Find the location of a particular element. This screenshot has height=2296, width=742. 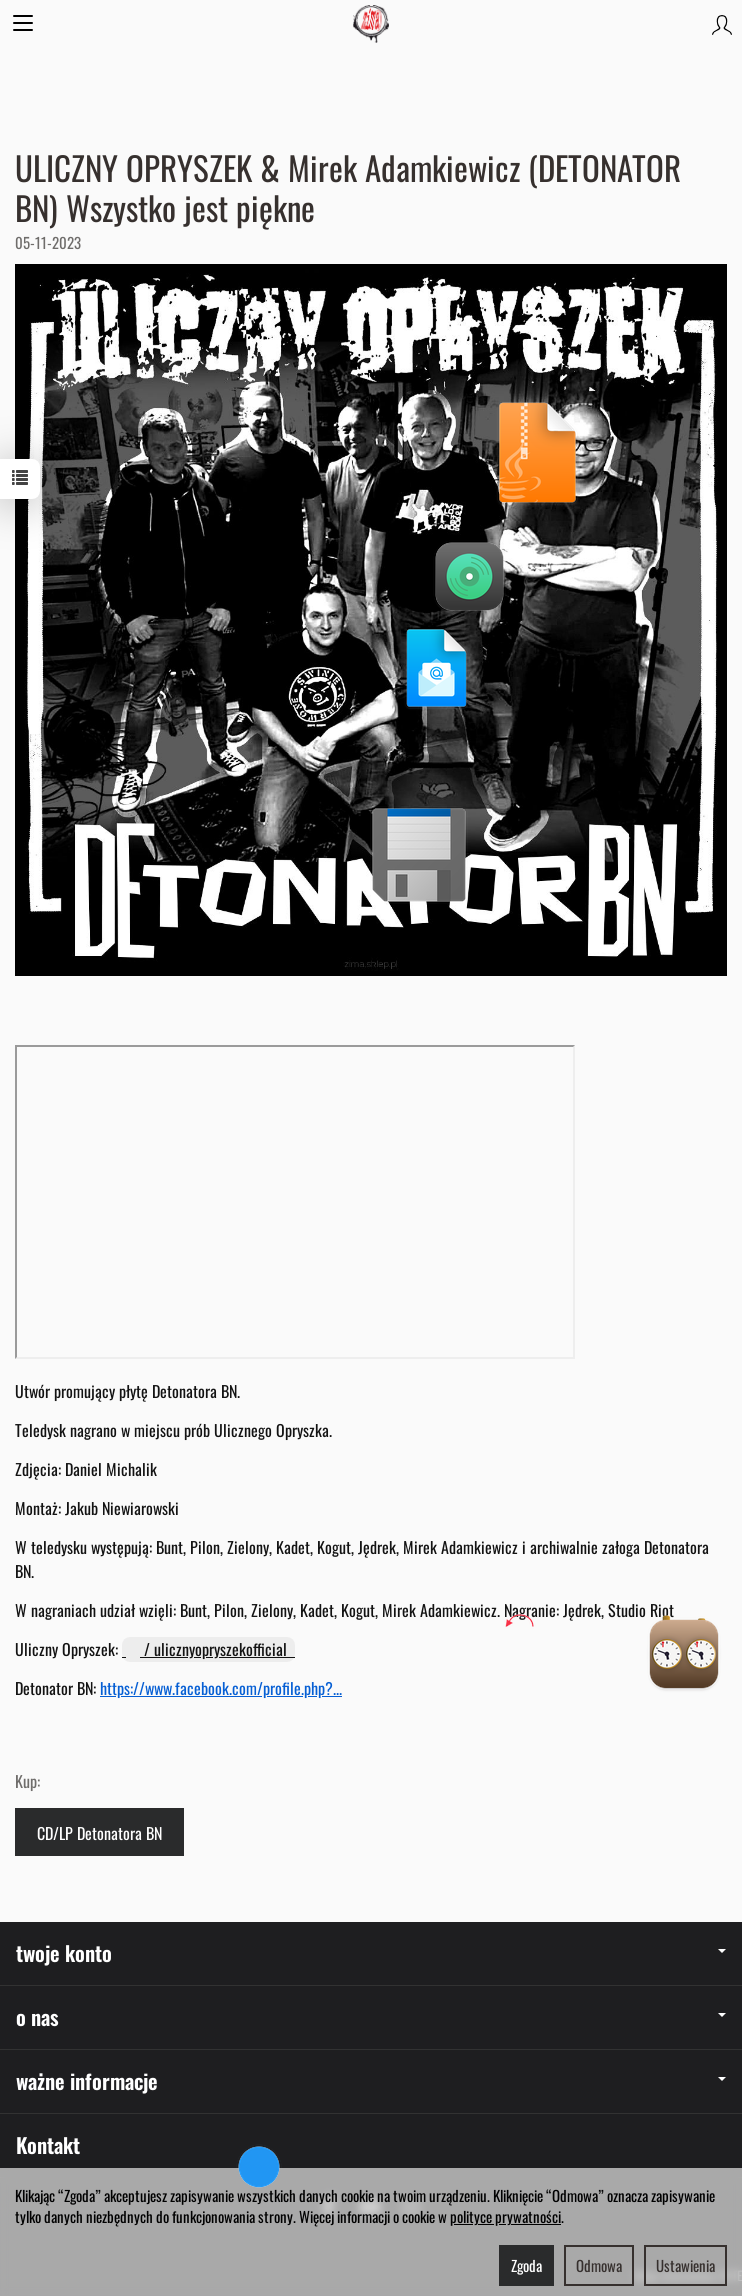

indicates a new or unread item is located at coordinates (259, 2167).